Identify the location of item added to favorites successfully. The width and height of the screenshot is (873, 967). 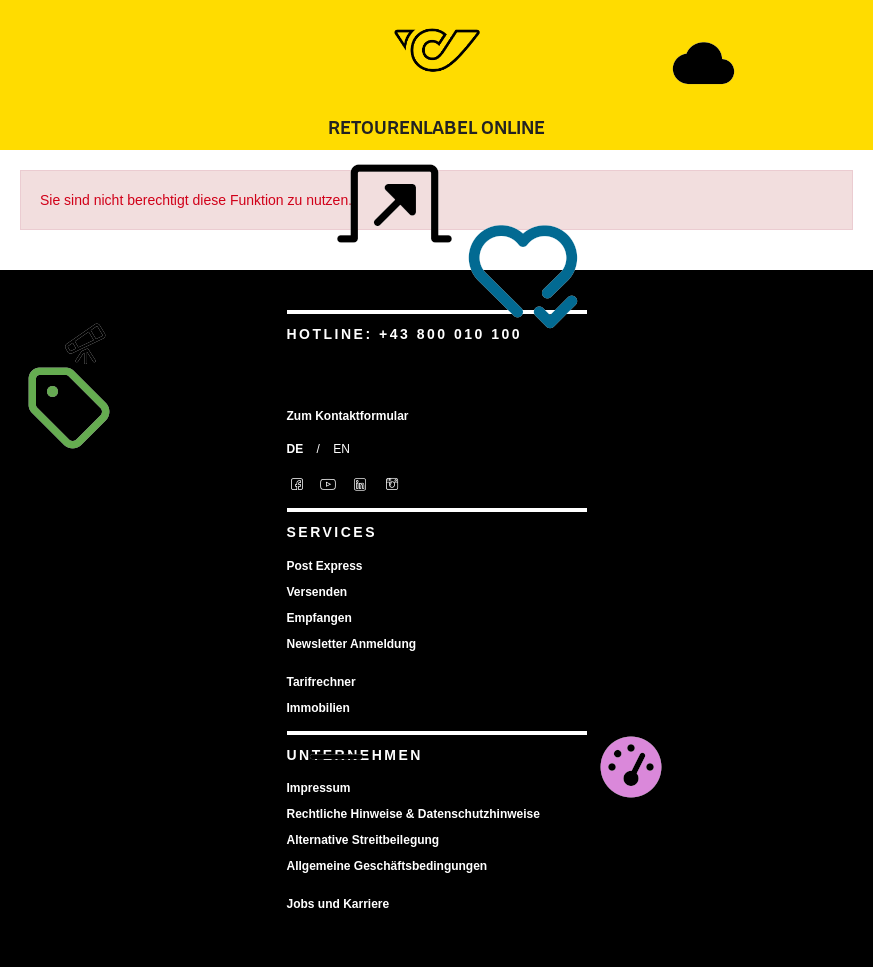
(523, 274).